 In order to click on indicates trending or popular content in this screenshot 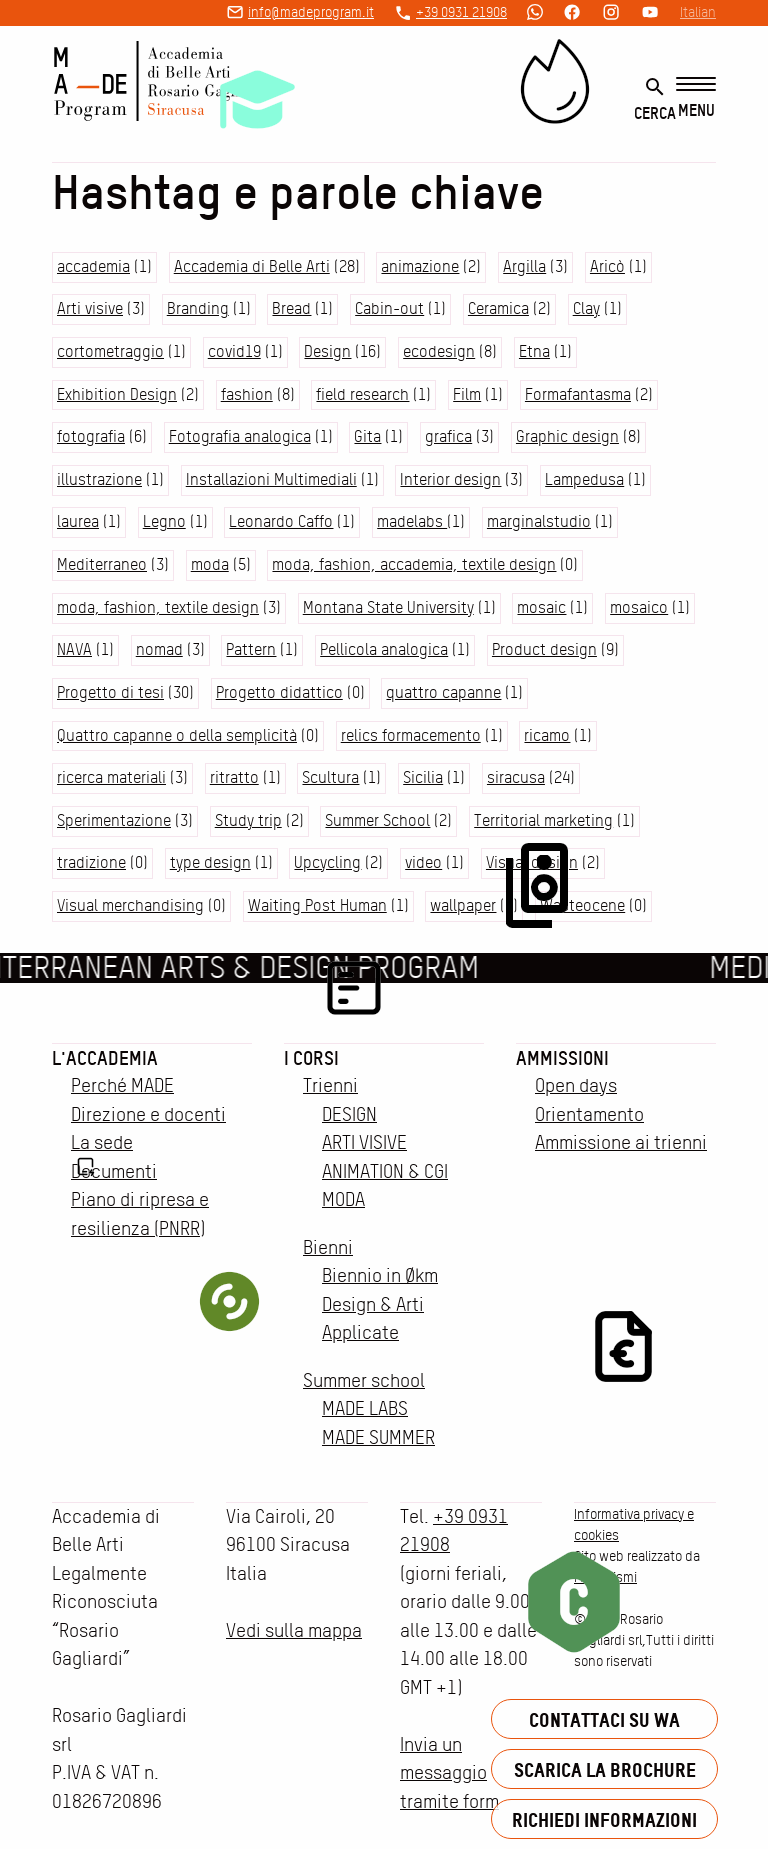, I will do `click(555, 83)`.